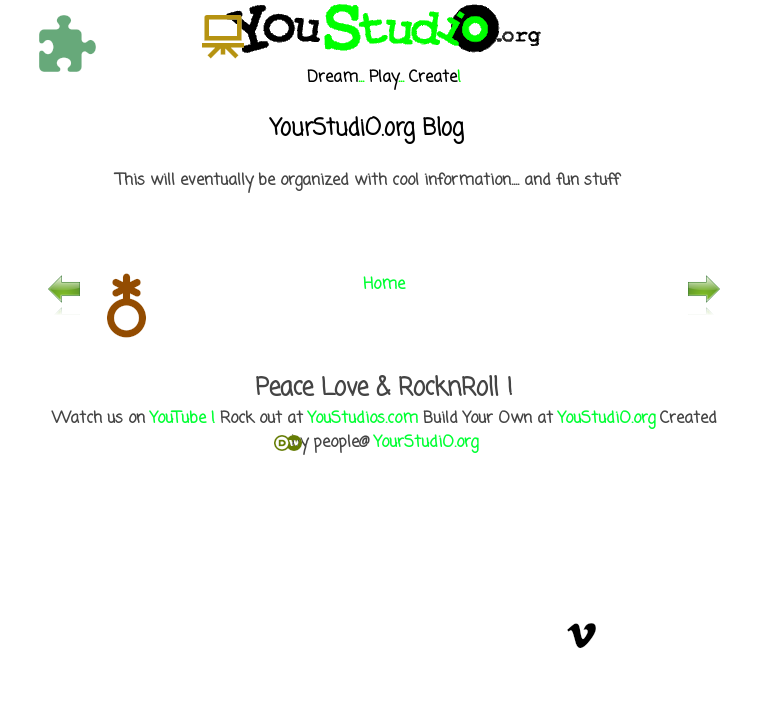 The image size is (768, 720). Describe the element at coordinates (223, 36) in the screenshot. I see `create a new artboard` at that location.